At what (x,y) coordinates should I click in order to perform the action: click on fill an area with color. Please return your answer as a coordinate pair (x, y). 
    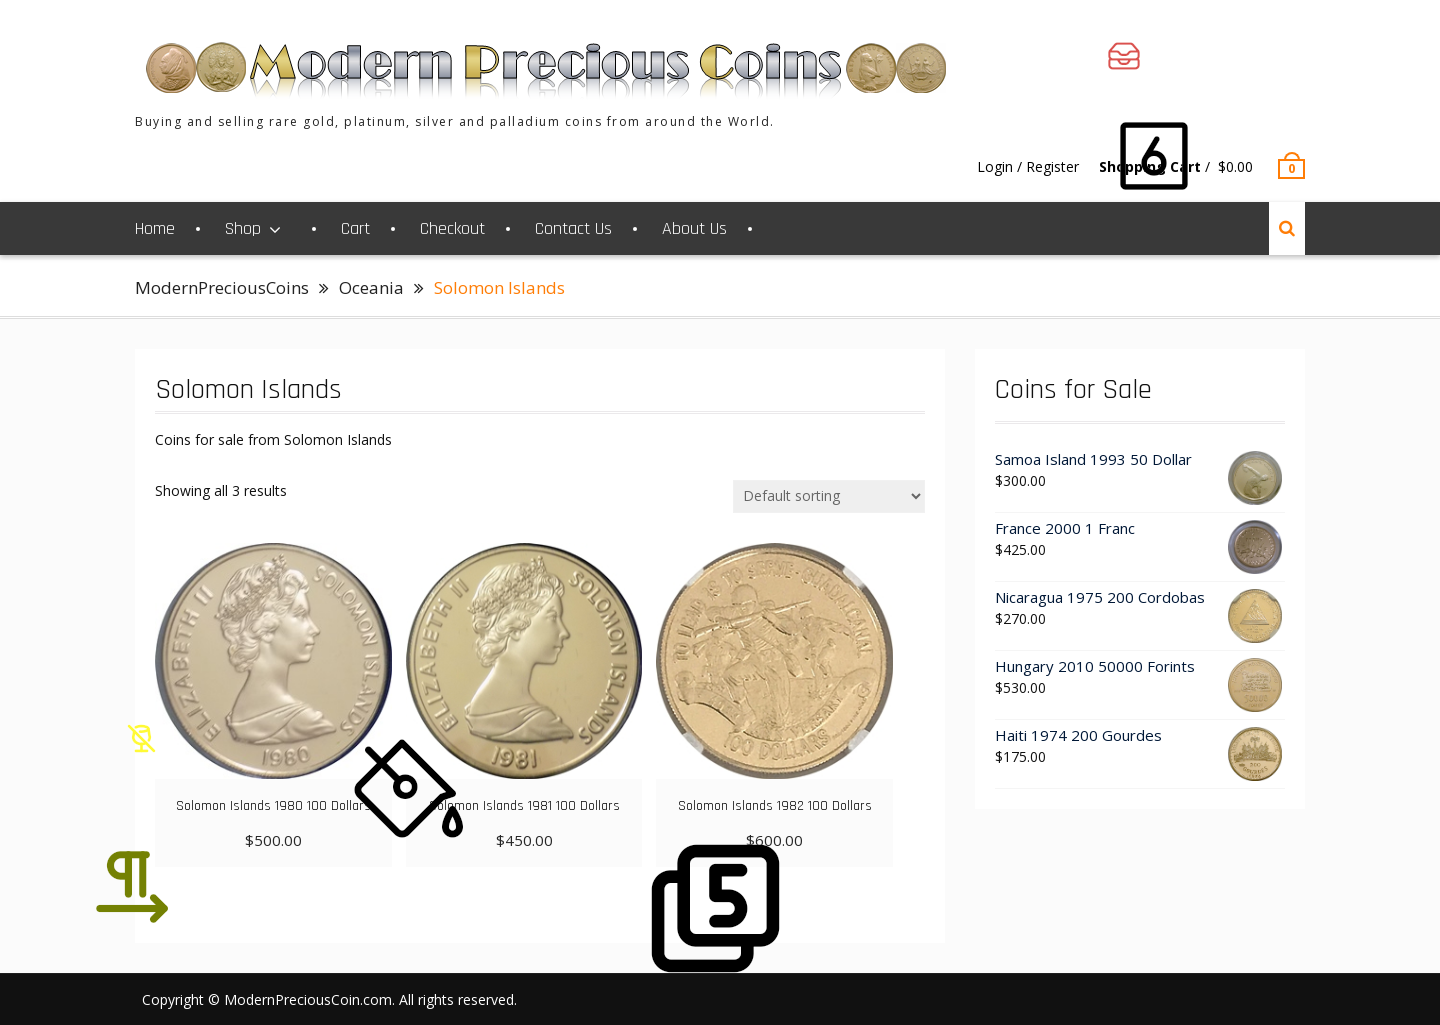
    Looking at the image, I should click on (407, 792).